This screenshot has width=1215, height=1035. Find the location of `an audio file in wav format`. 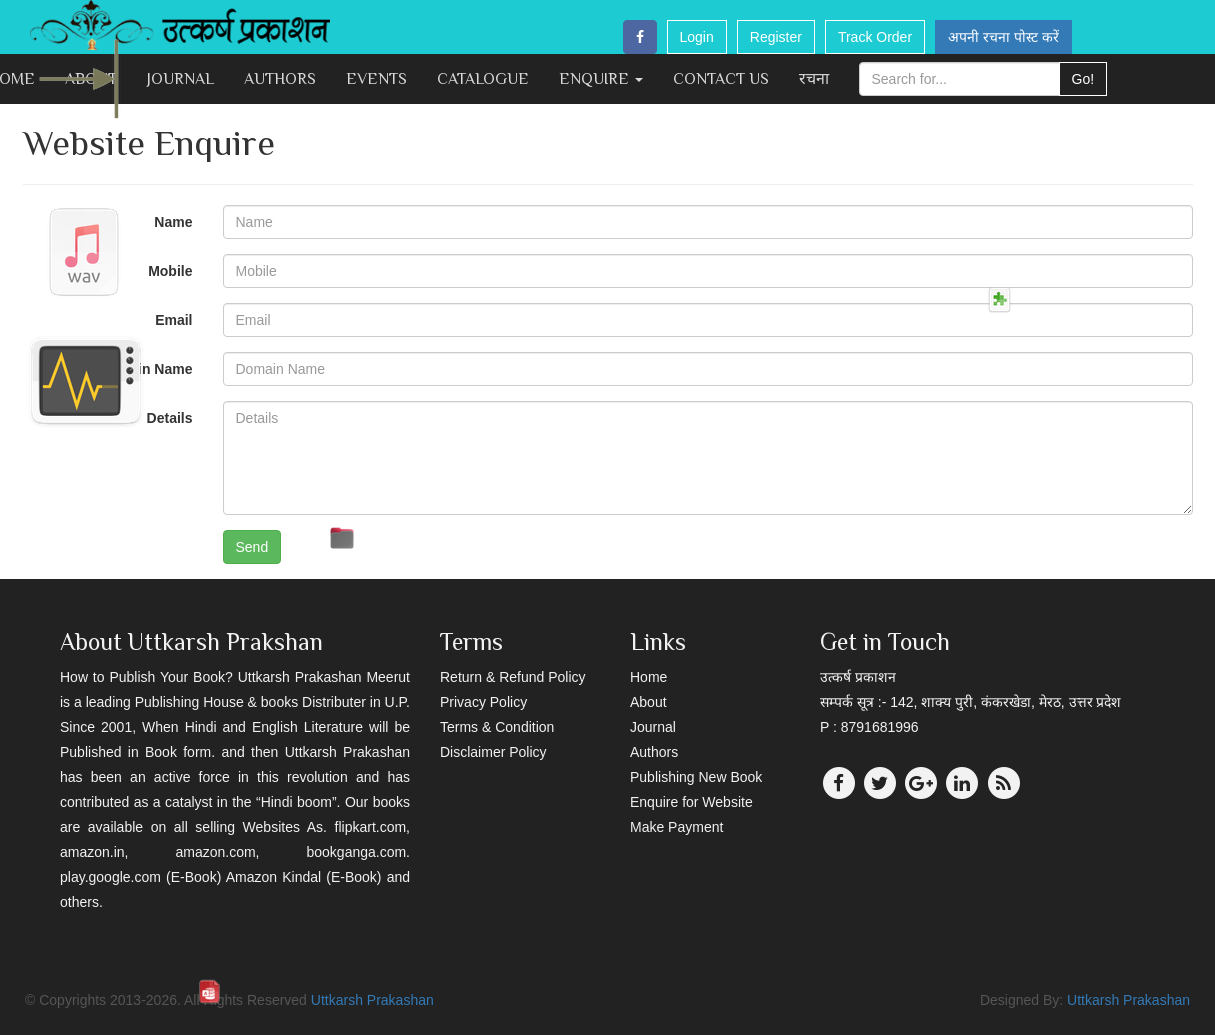

an audio file in wav format is located at coordinates (84, 252).